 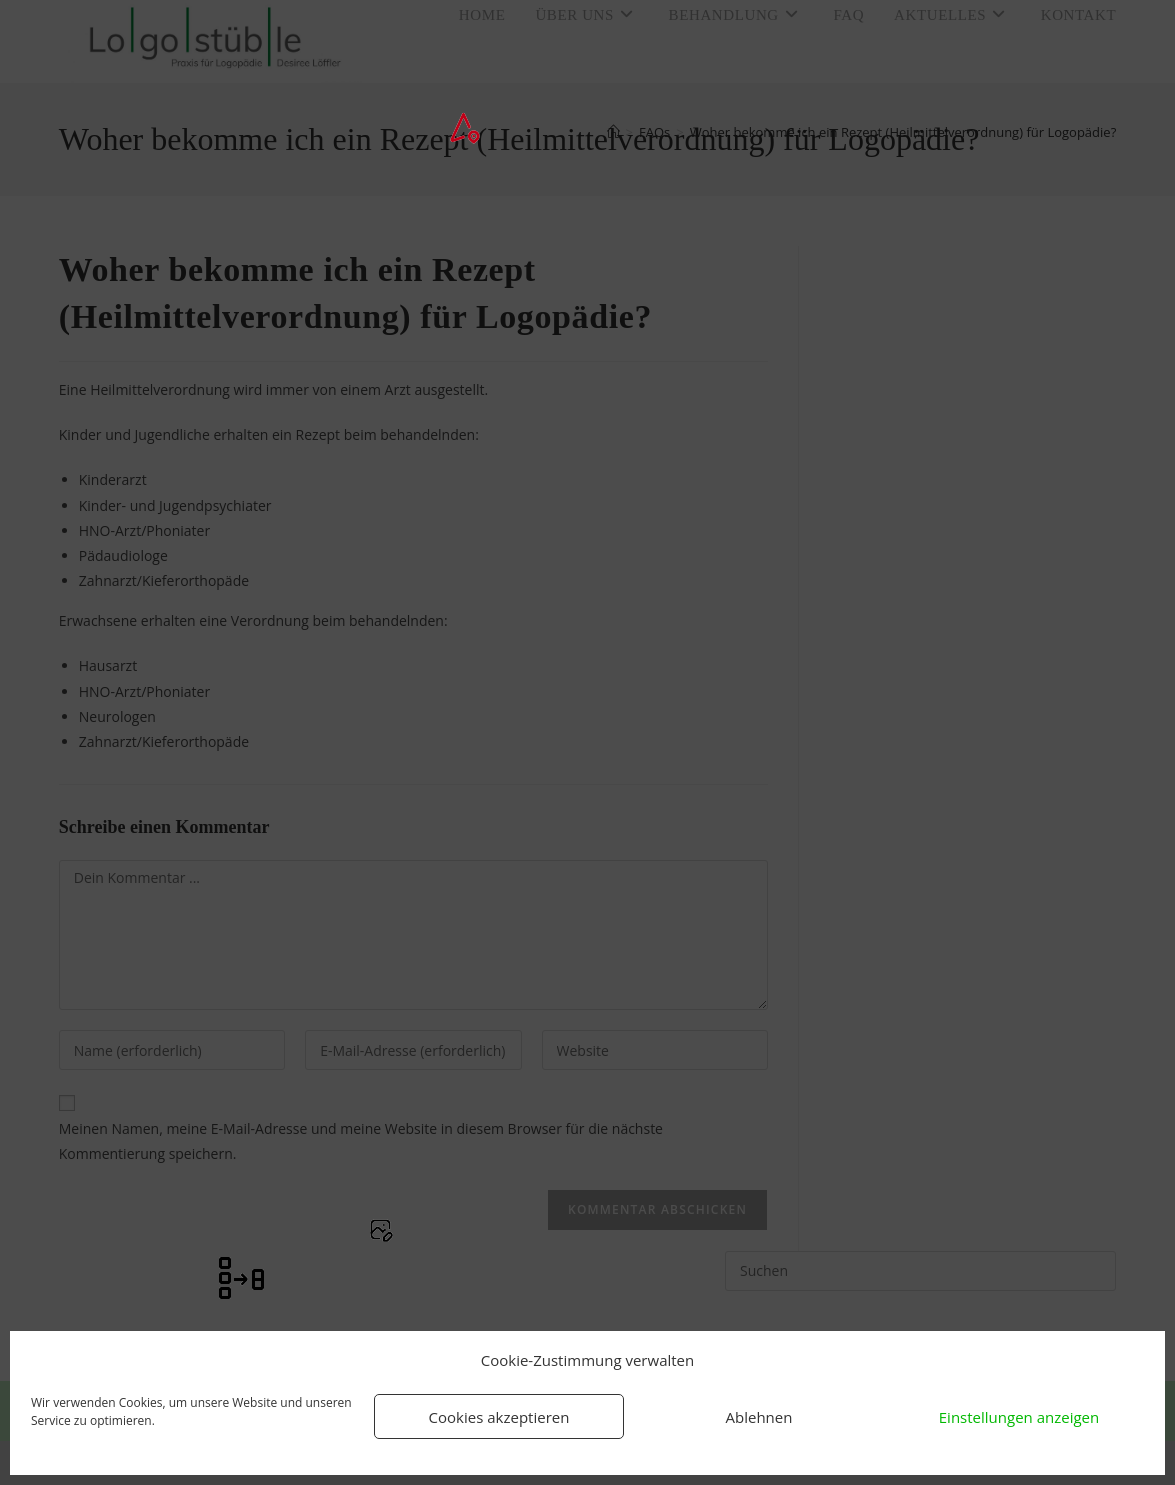 I want to click on edit or modify a photo, so click(x=380, y=1229).